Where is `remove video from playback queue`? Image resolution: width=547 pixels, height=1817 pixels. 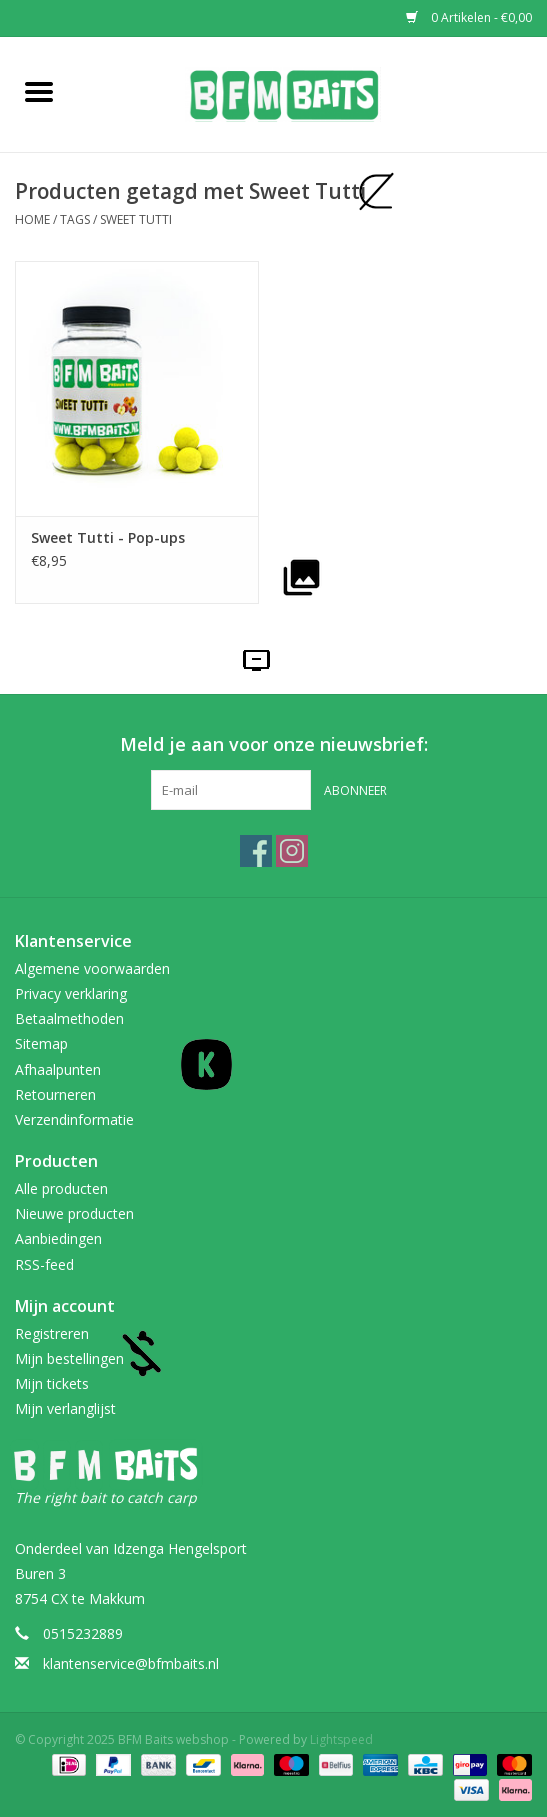
remove video from playback queue is located at coordinates (256, 660).